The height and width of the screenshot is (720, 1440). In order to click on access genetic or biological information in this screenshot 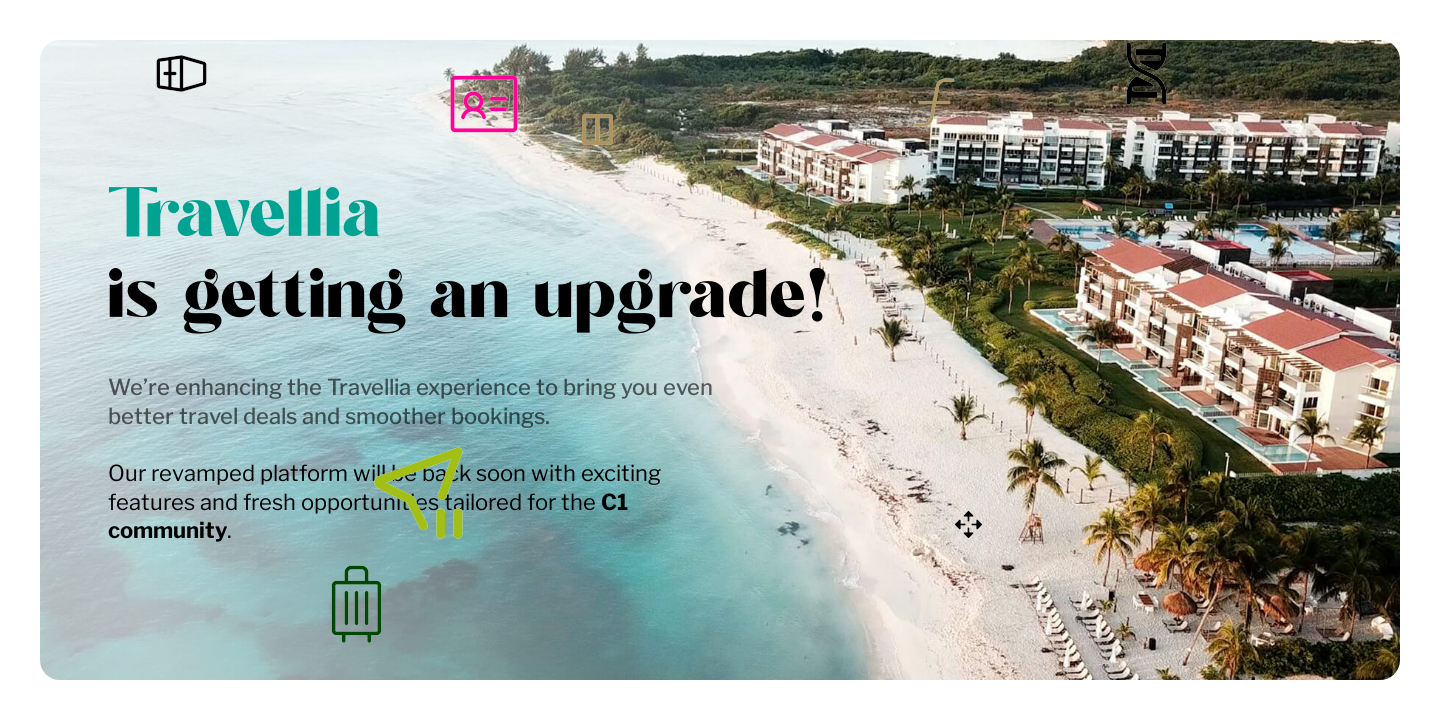, I will do `click(1146, 73)`.